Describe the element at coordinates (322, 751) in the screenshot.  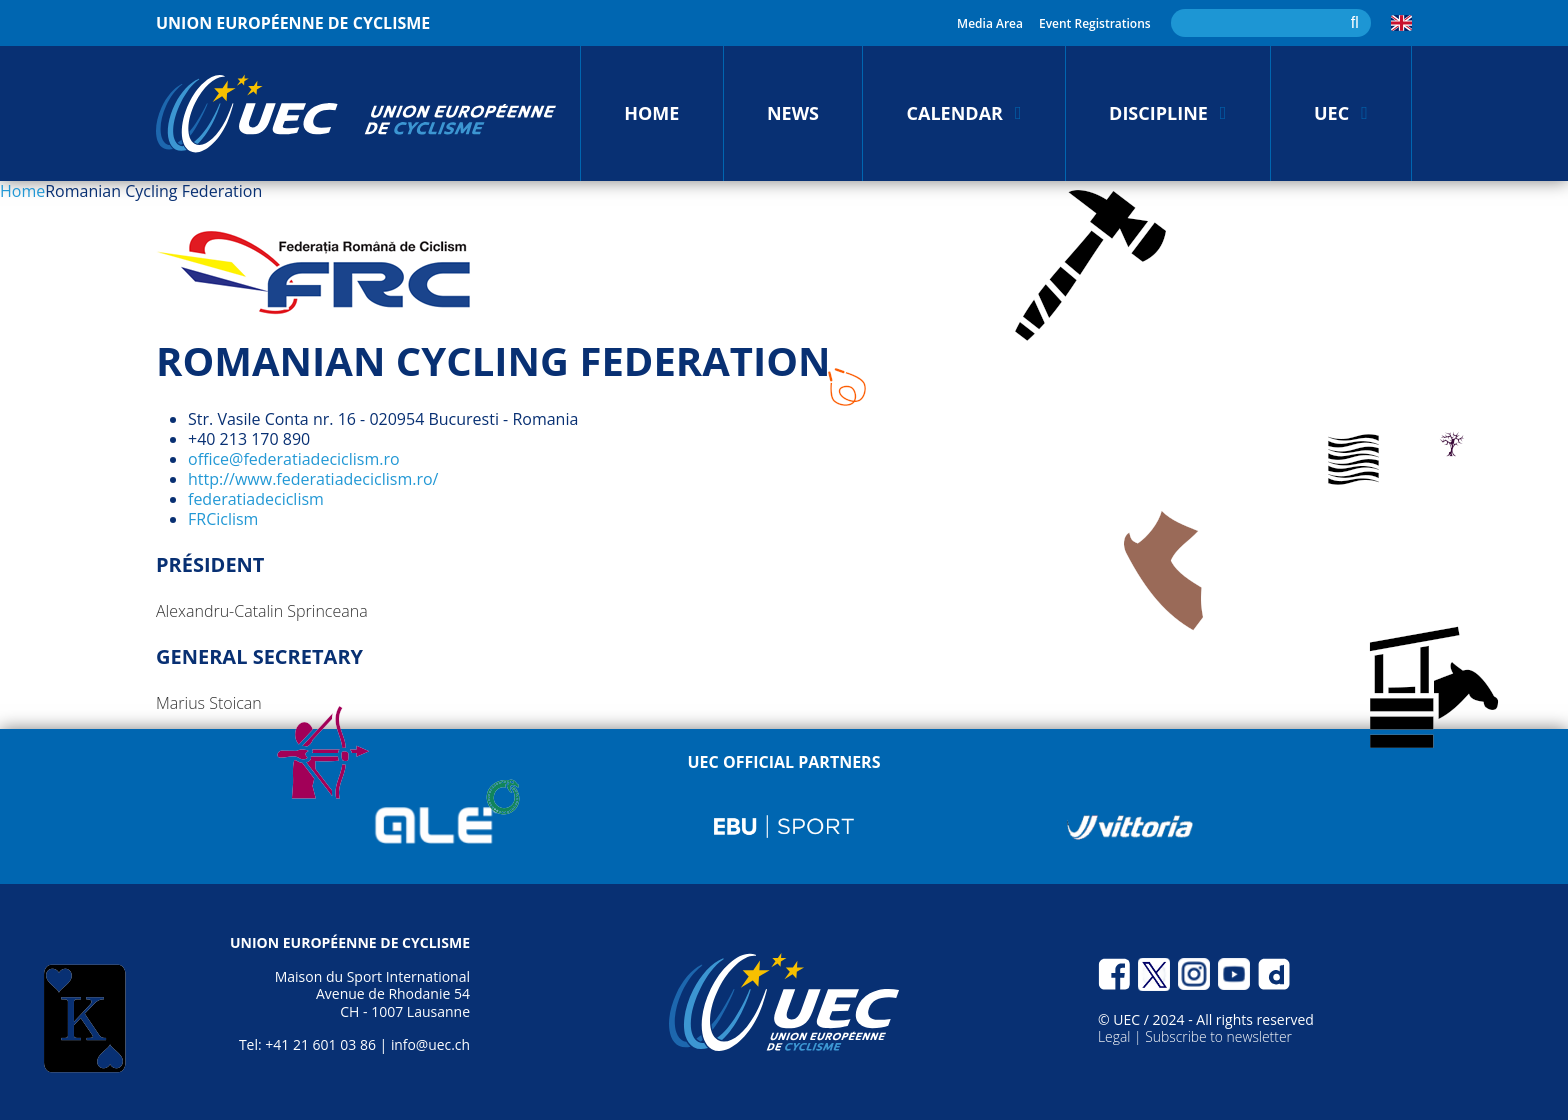
I see `select archer class or character` at that location.